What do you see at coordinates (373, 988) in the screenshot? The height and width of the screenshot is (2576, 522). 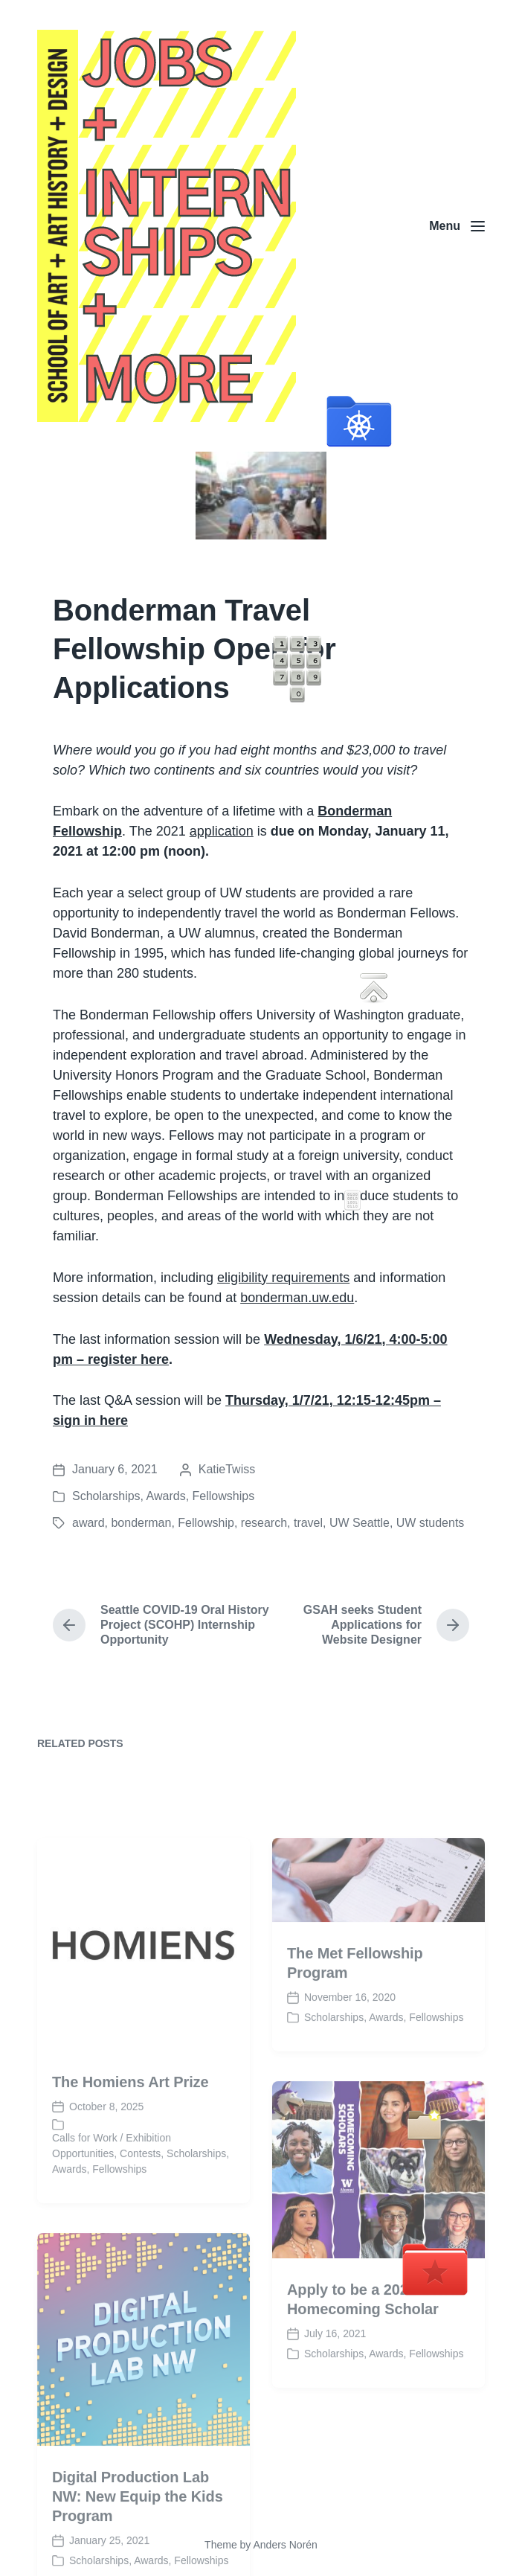 I see `scroll to top of page` at bounding box center [373, 988].